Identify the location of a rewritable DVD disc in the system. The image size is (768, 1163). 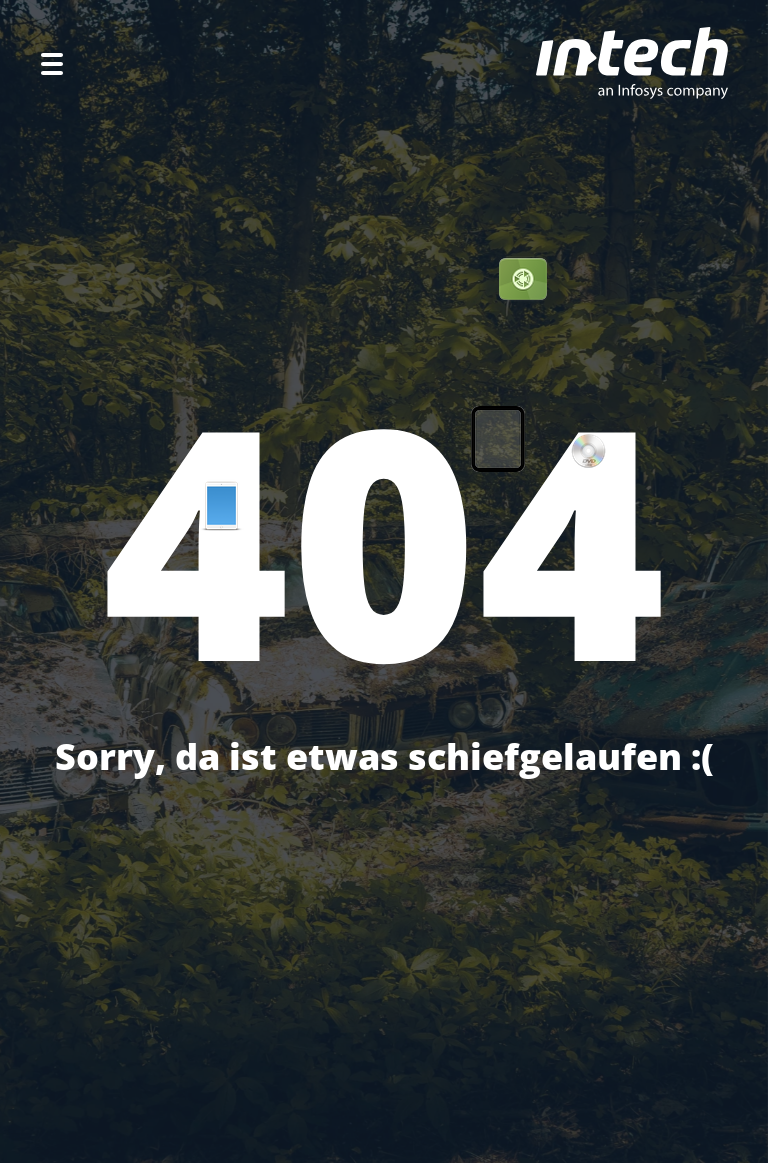
(588, 451).